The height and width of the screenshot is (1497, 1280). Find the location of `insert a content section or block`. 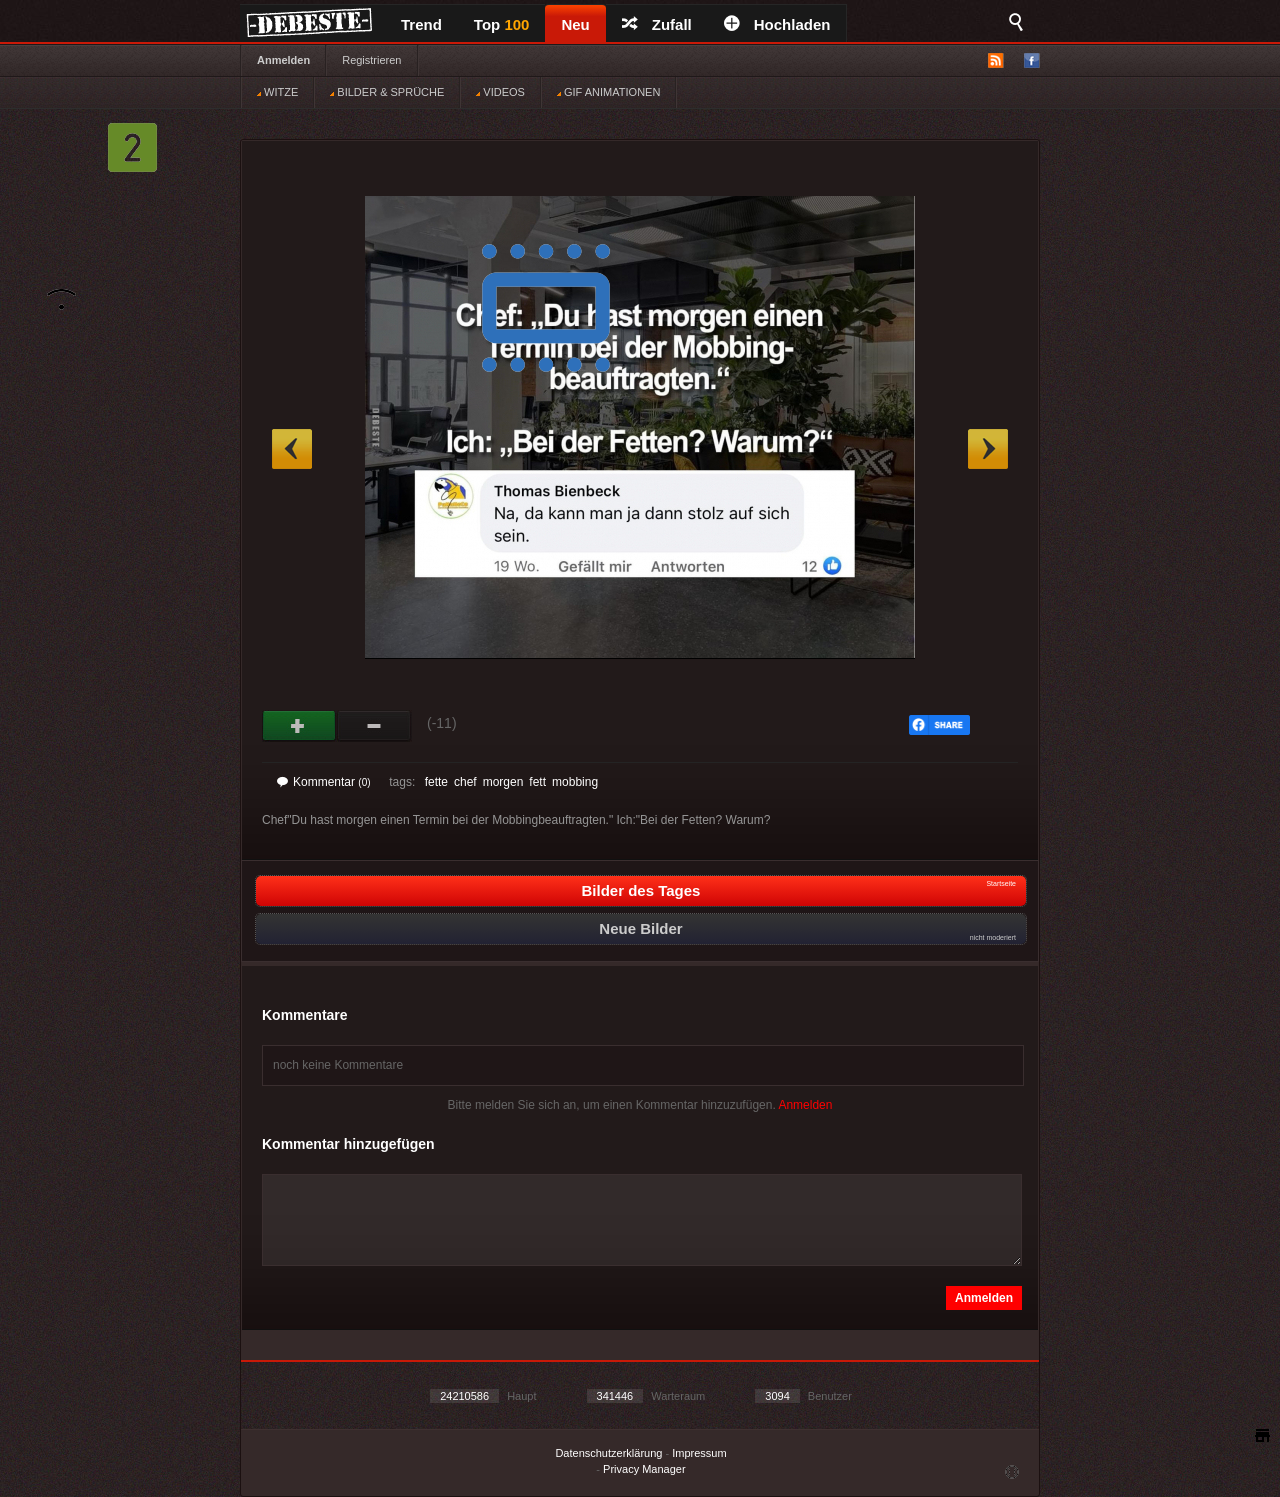

insert a content section or block is located at coordinates (546, 308).